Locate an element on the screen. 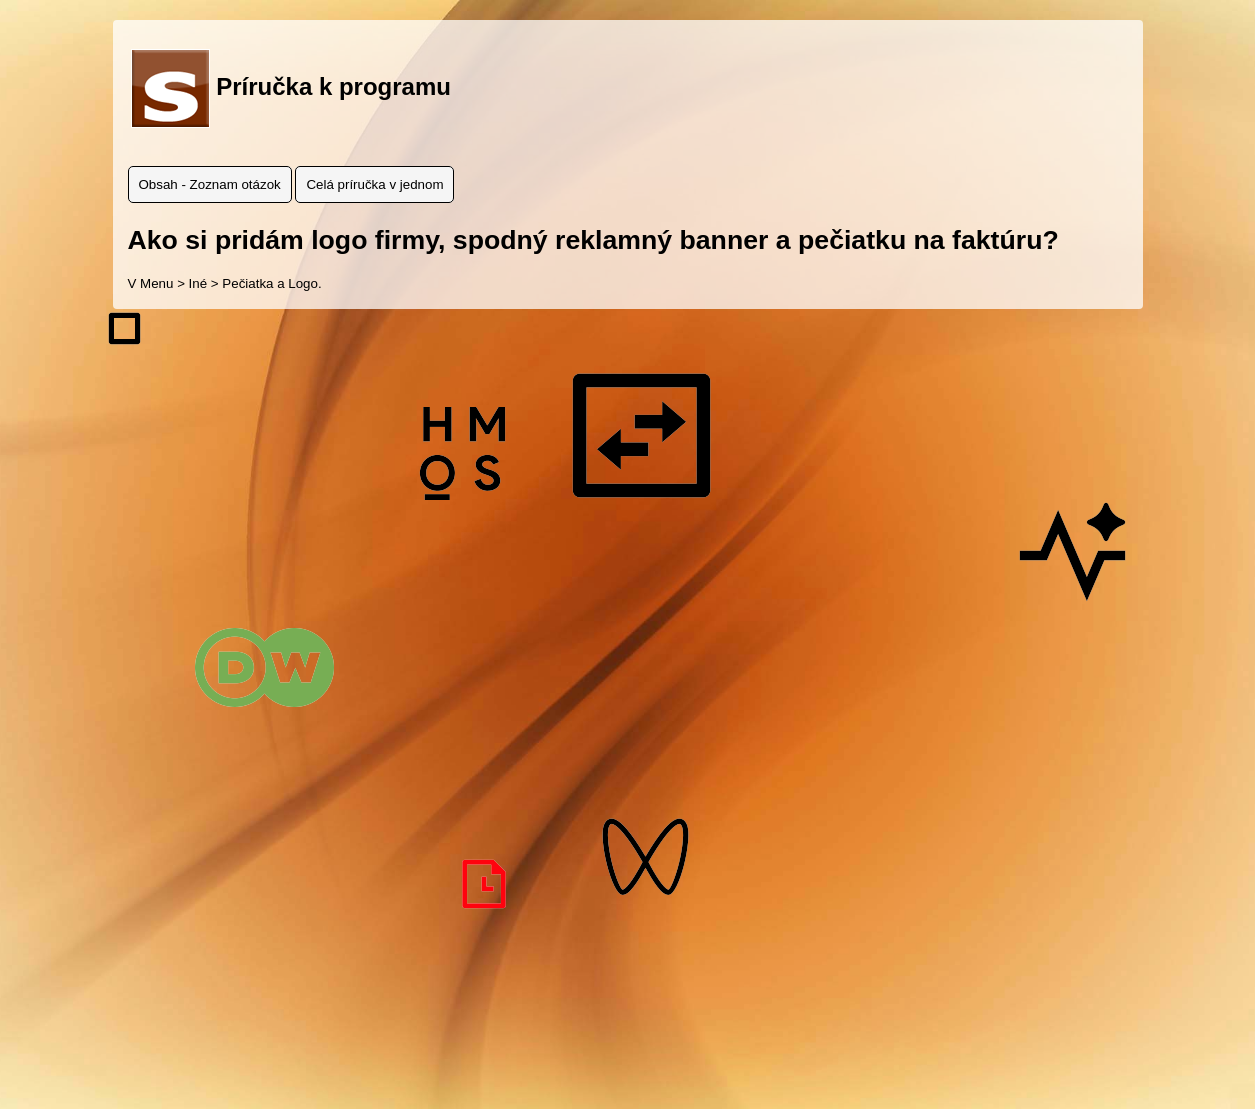 The width and height of the screenshot is (1255, 1109). view file version history is located at coordinates (484, 884).